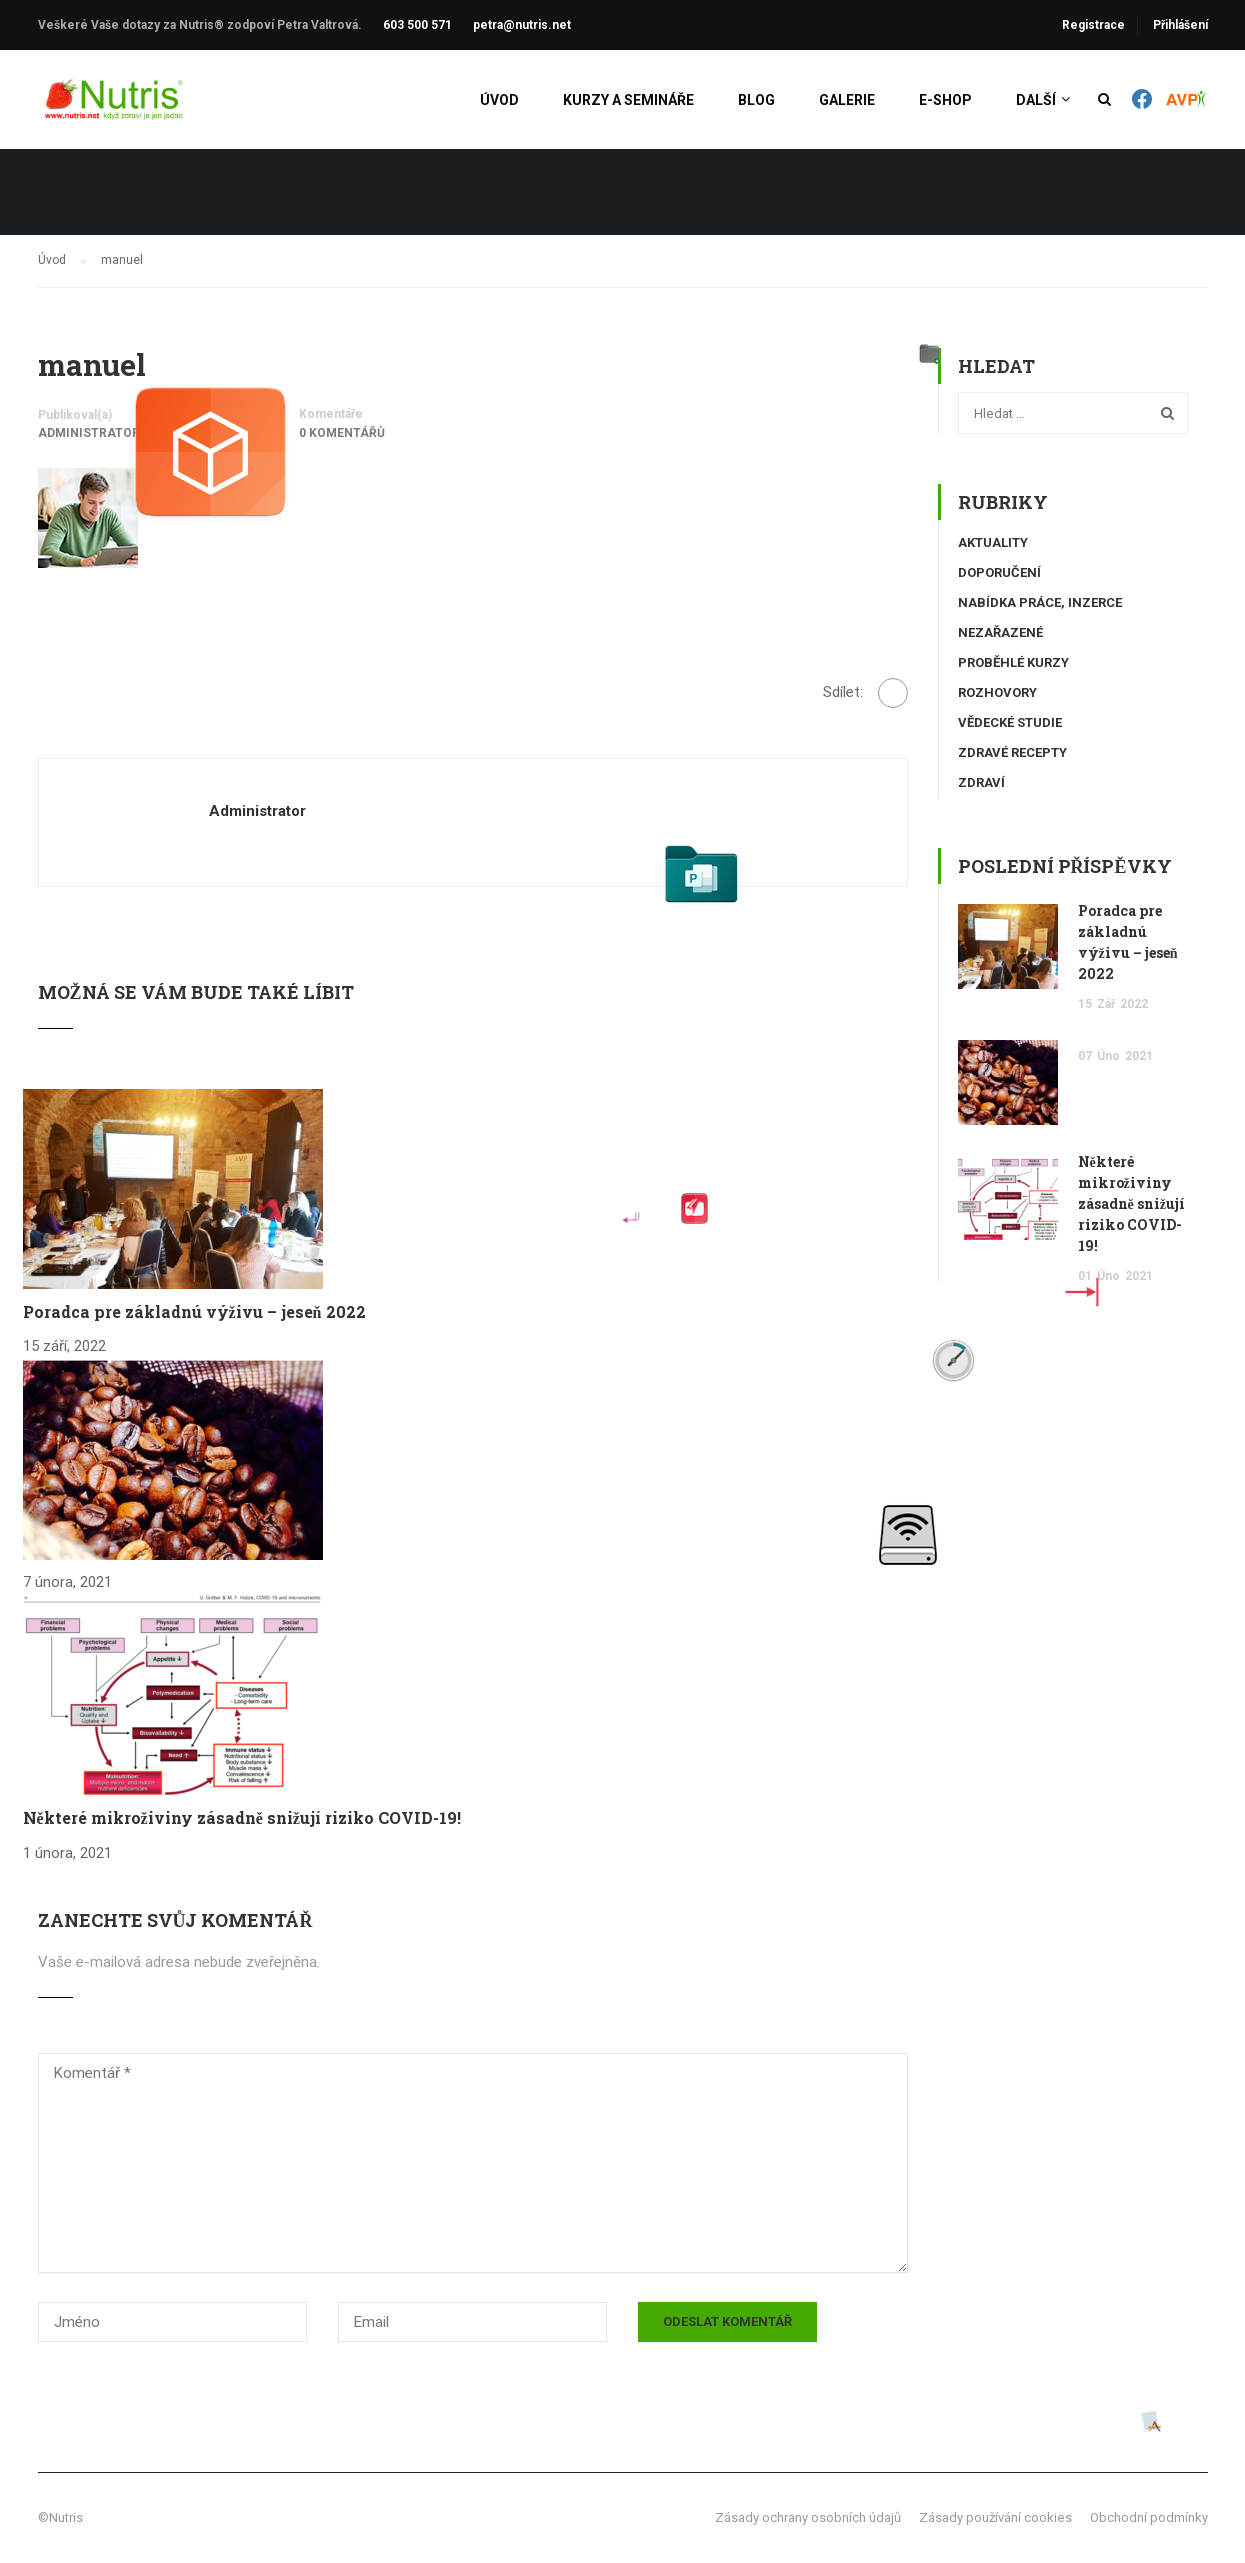 The image size is (1245, 2563). What do you see at coordinates (701, 876) in the screenshot?
I see `open folder containing microsoft publisher files` at bounding box center [701, 876].